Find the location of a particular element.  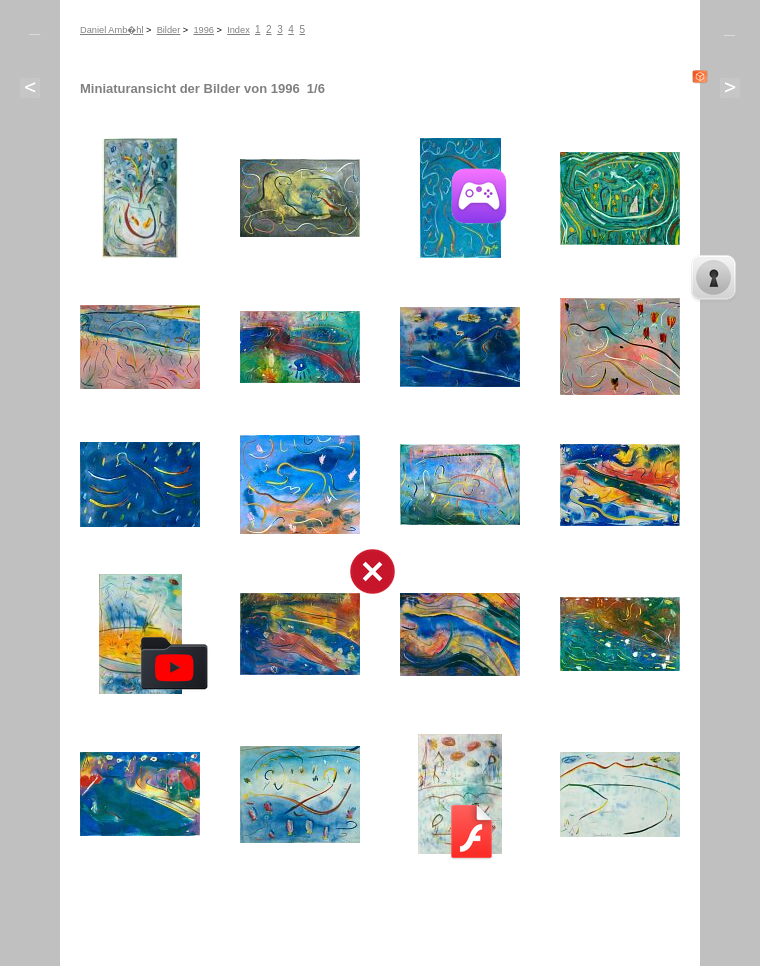

open folder containing youtube downloads is located at coordinates (174, 665).